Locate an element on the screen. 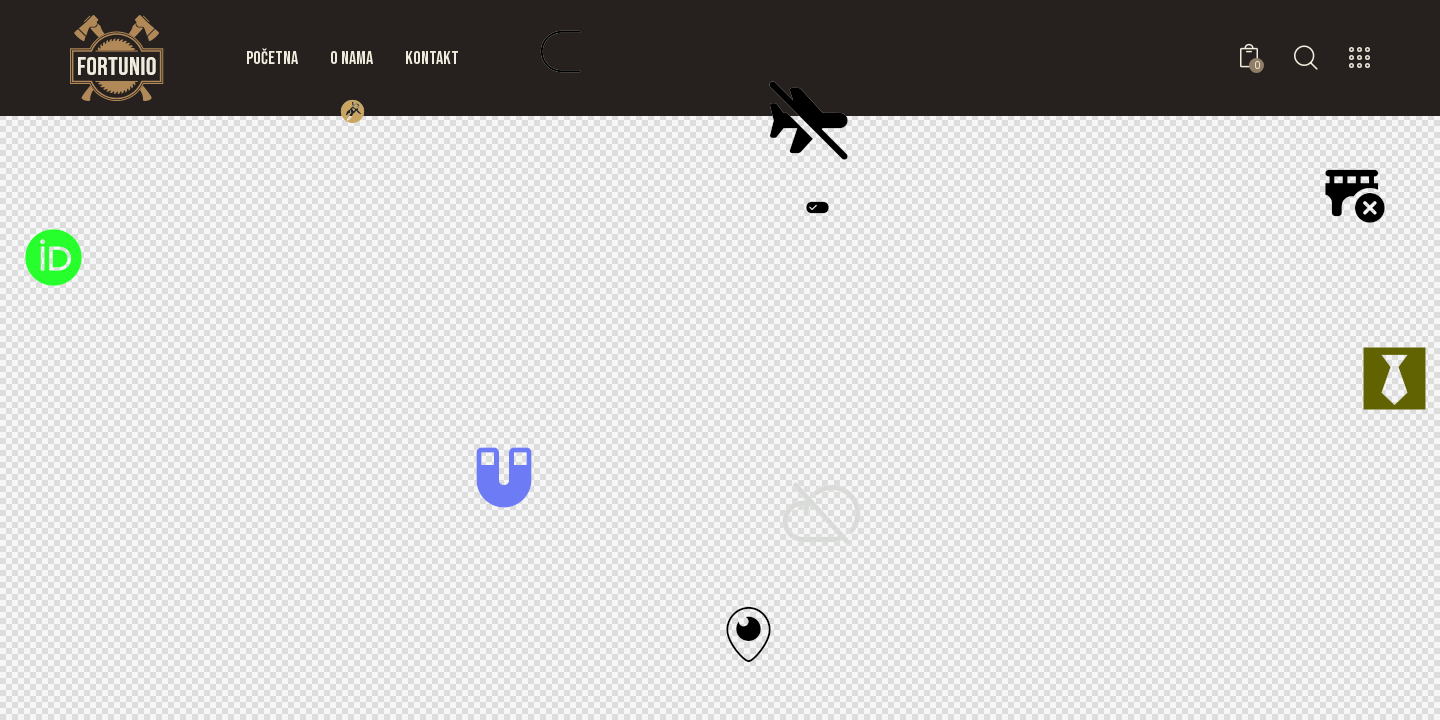 The image size is (1440, 720). toggle switch in the on or enabled state is located at coordinates (817, 207).